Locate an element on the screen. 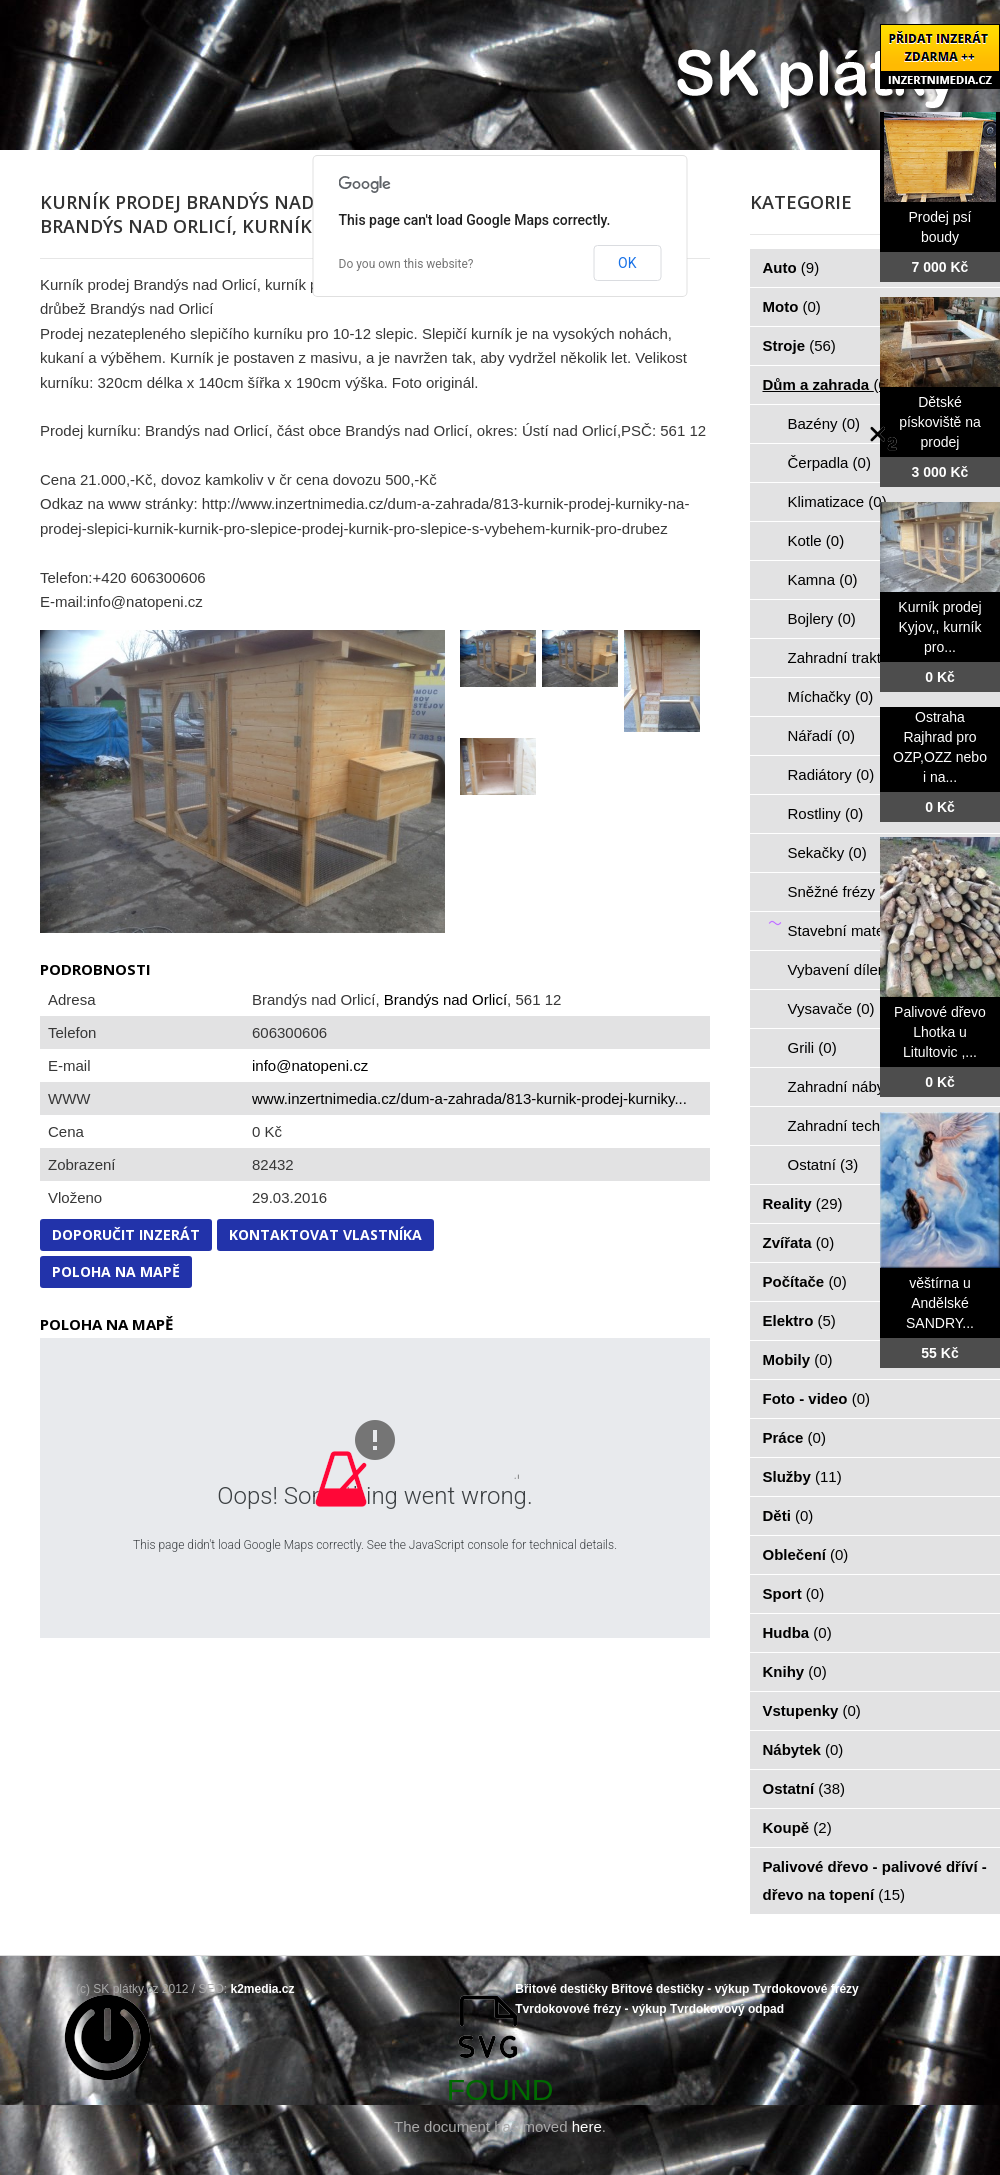 The height and width of the screenshot is (2175, 1000). adjust tempo or timing settings is located at coordinates (341, 1479).